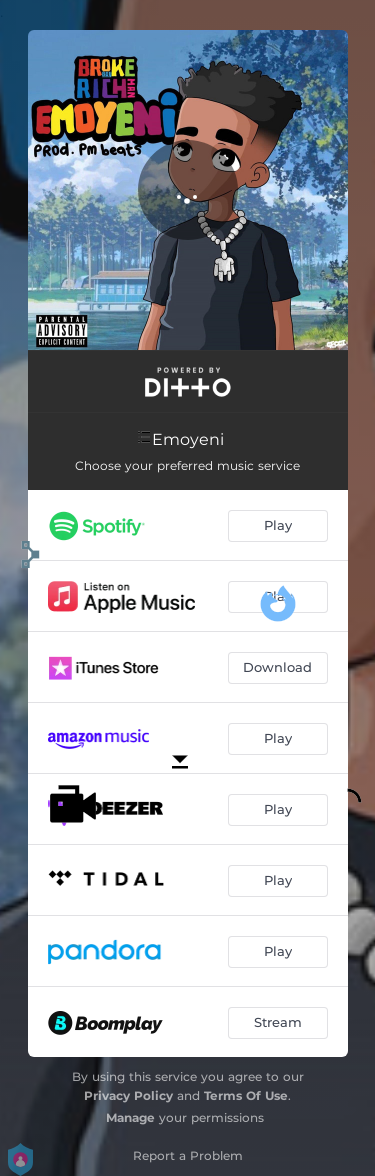  Describe the element at coordinates (347, 802) in the screenshot. I see `indicates content is loading` at that location.